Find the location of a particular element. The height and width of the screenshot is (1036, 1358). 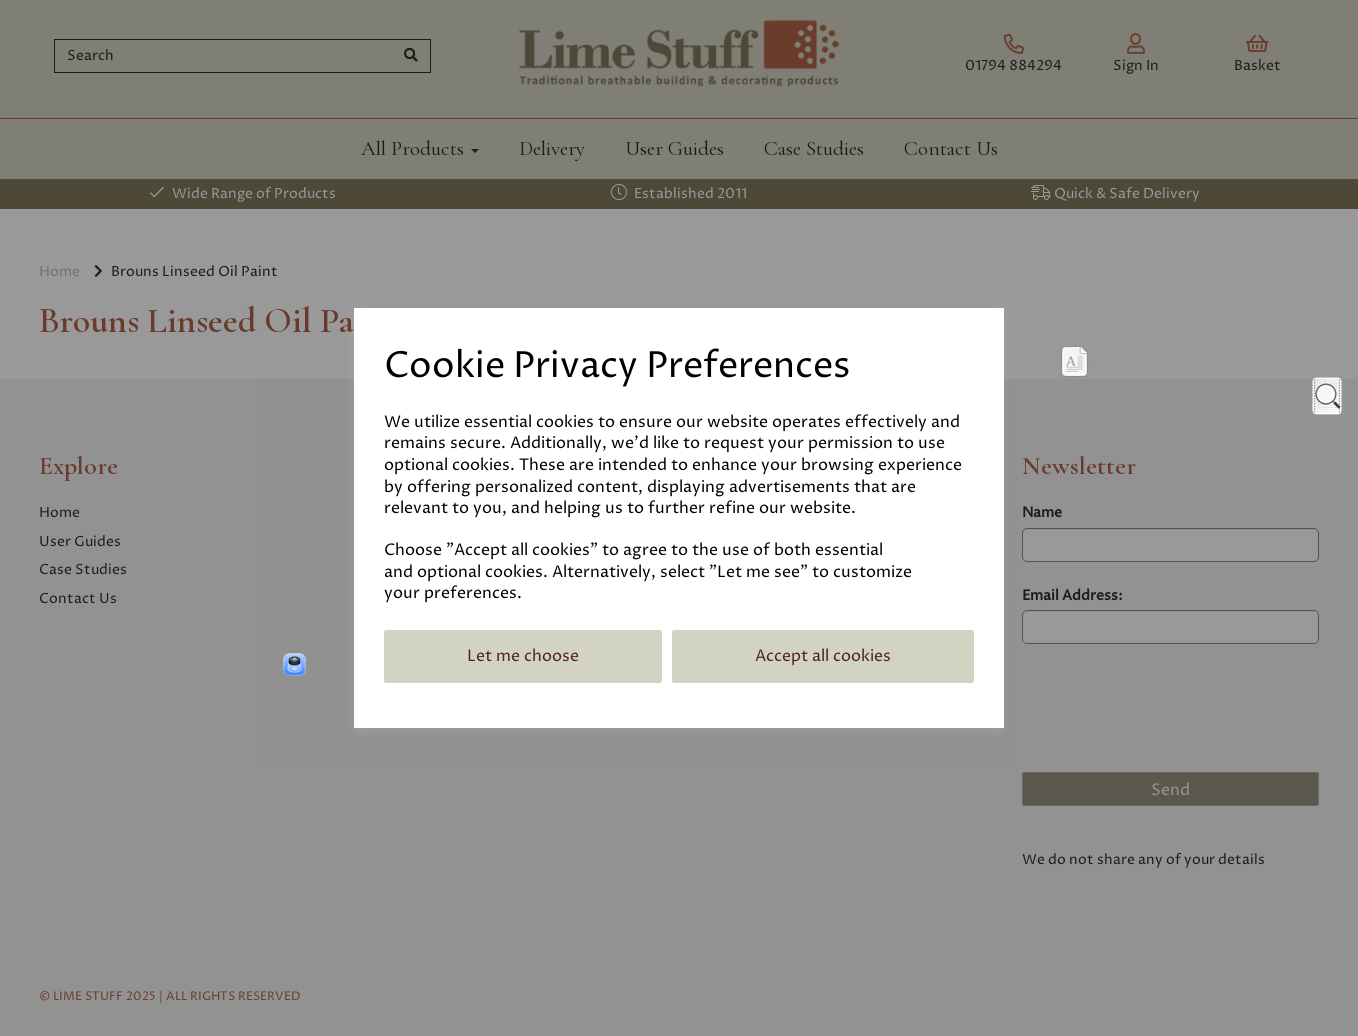

open a rich text format document is located at coordinates (1074, 361).